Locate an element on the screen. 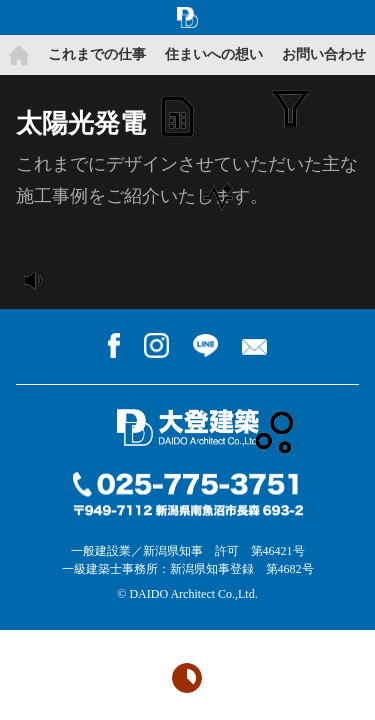 The width and height of the screenshot is (375, 720). view bubble chart visualization is located at coordinates (276, 432).